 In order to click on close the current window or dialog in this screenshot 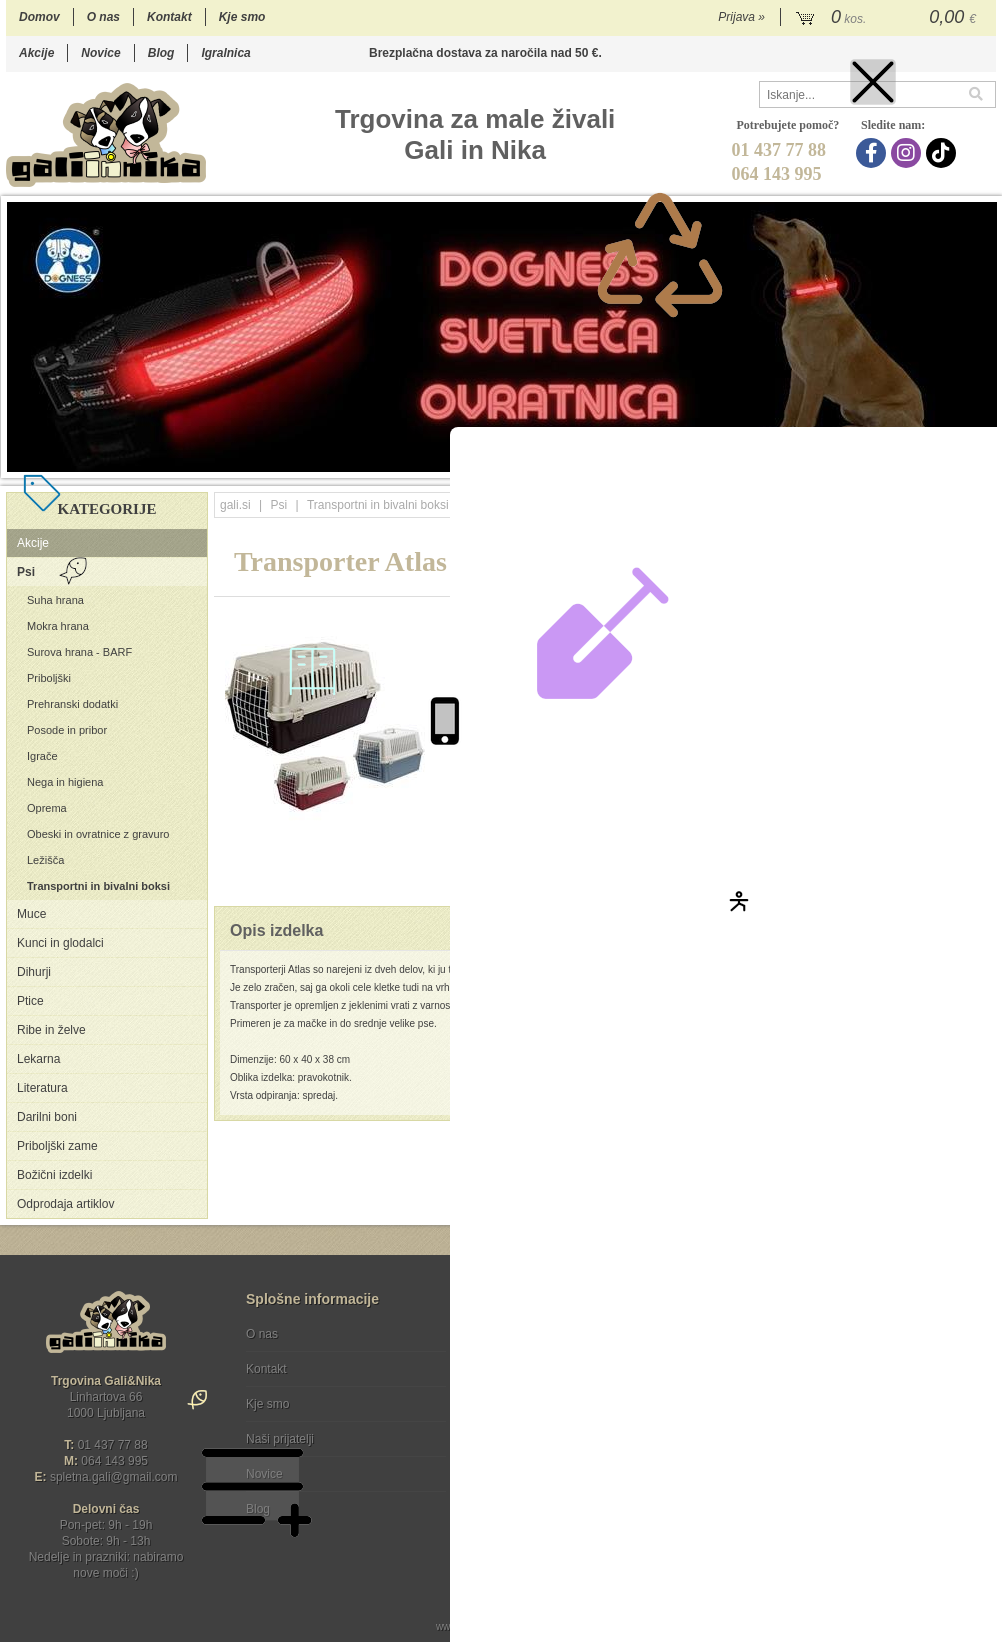, I will do `click(873, 82)`.